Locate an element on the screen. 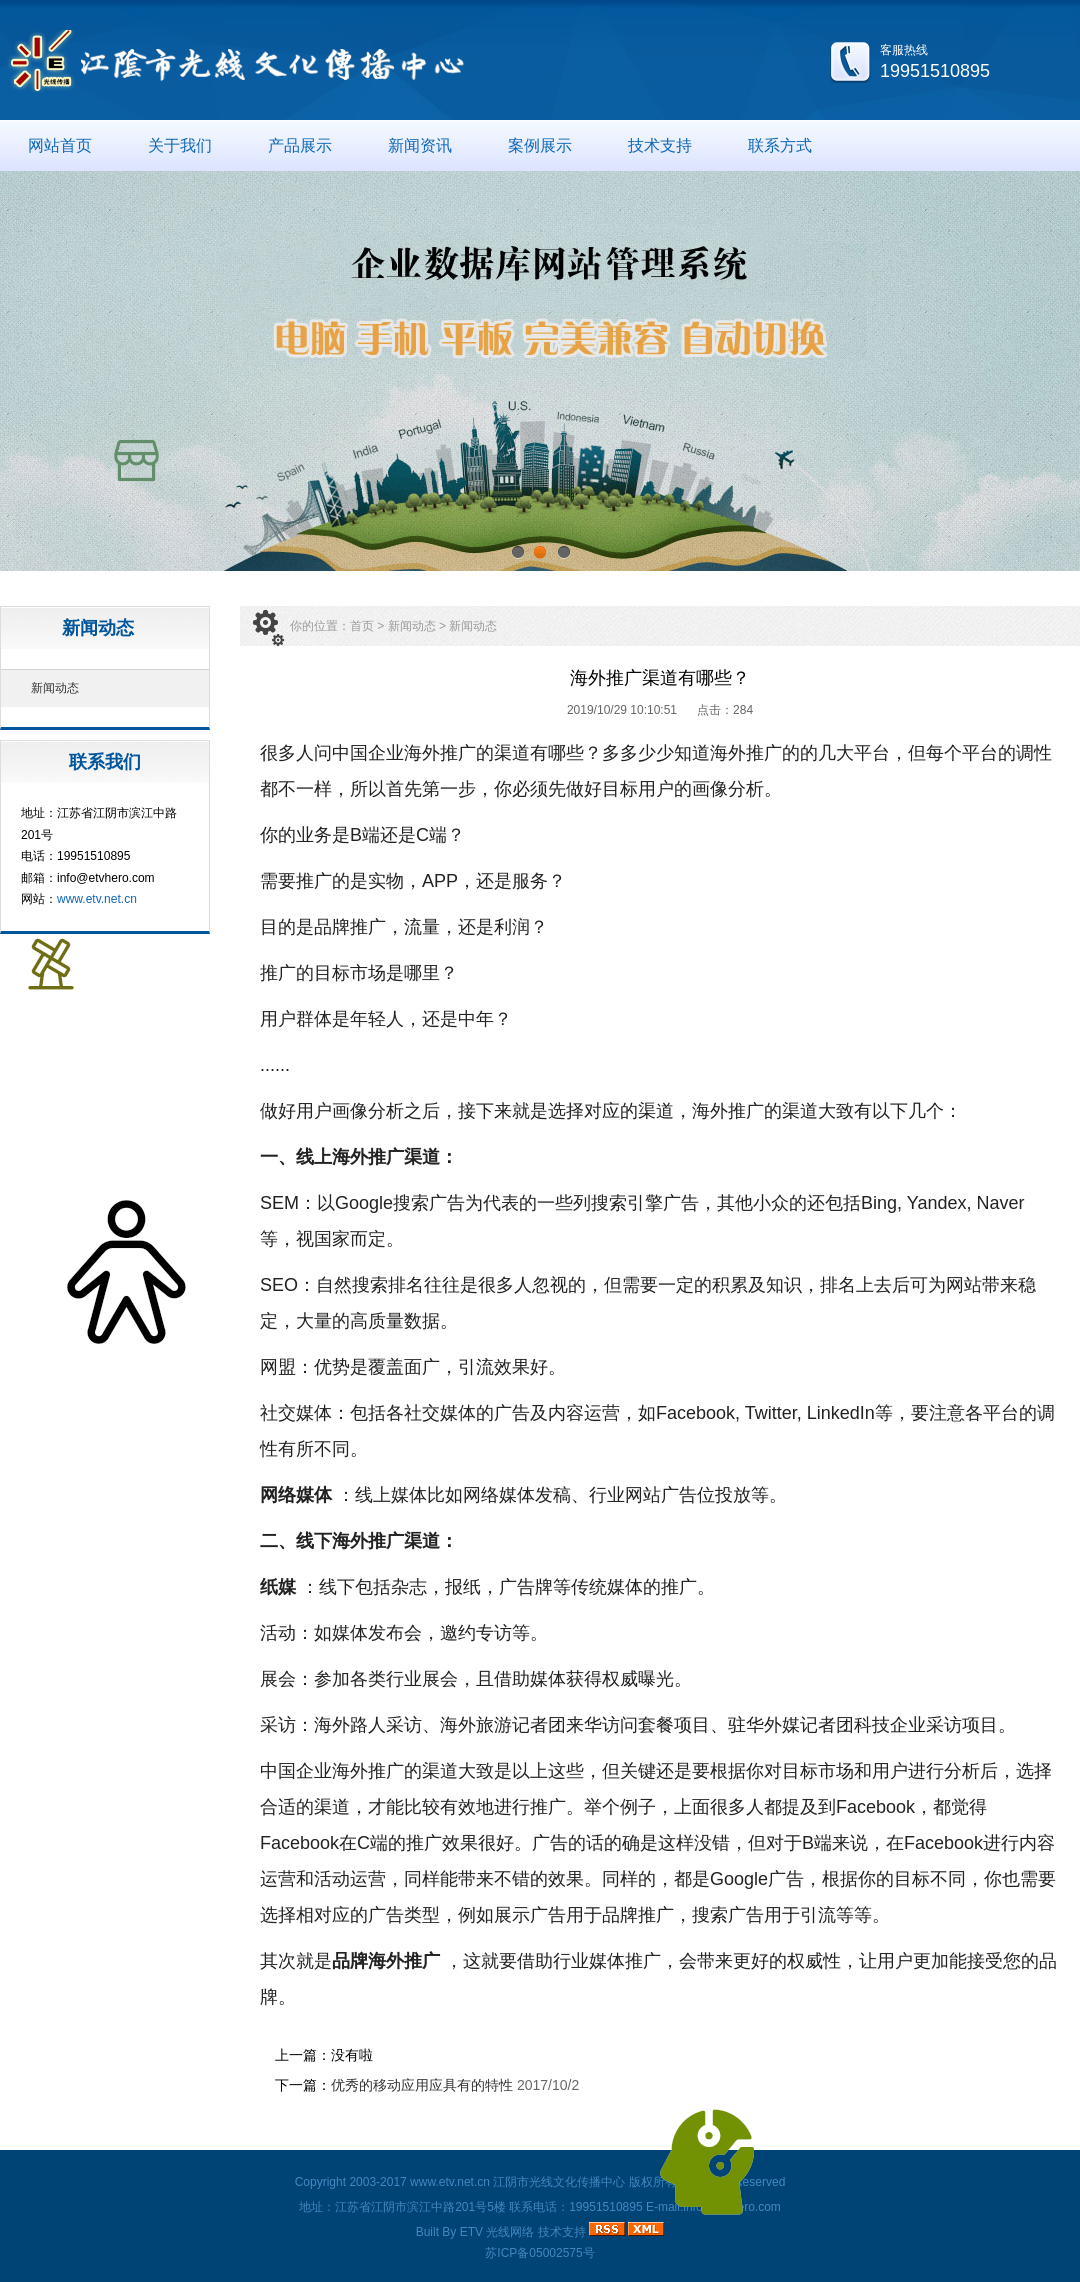 This screenshot has height=2282, width=1080. indicates wind or renewable energy settings is located at coordinates (51, 965).